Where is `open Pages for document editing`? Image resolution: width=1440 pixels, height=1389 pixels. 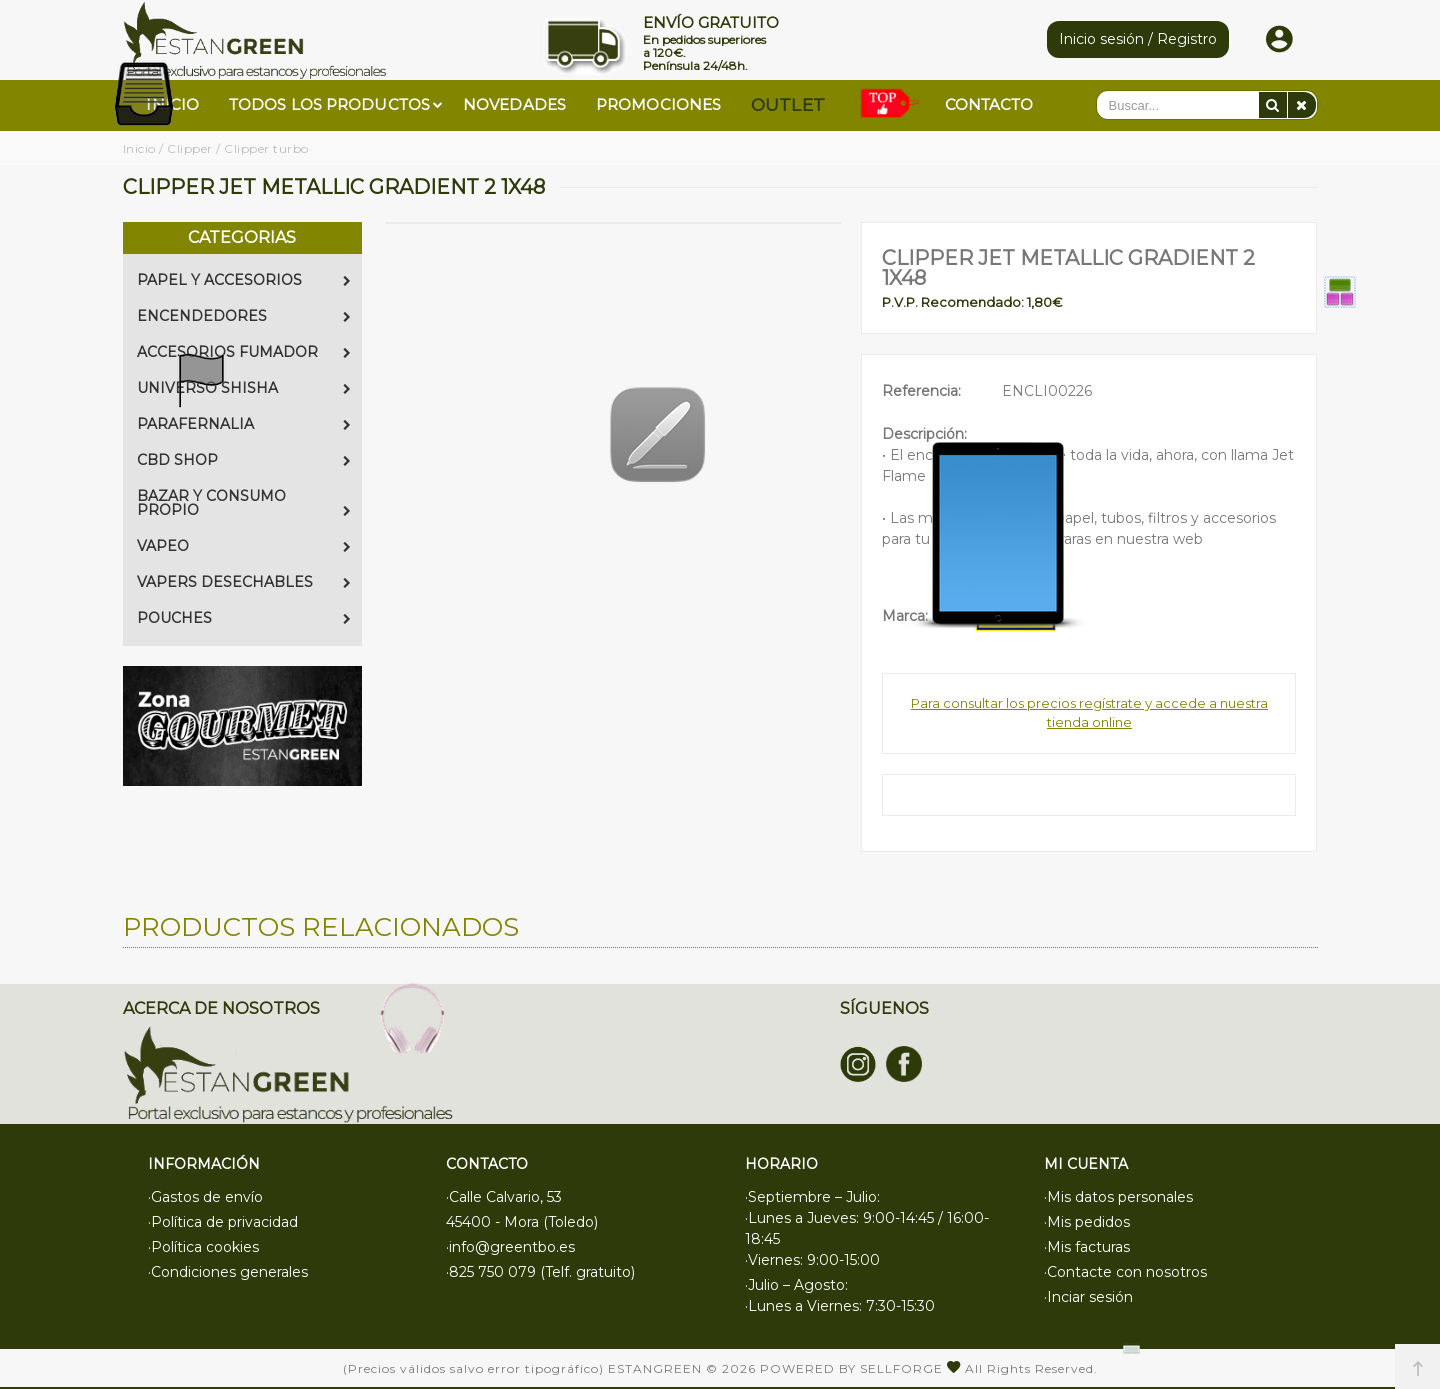 open Pages for document editing is located at coordinates (657, 434).